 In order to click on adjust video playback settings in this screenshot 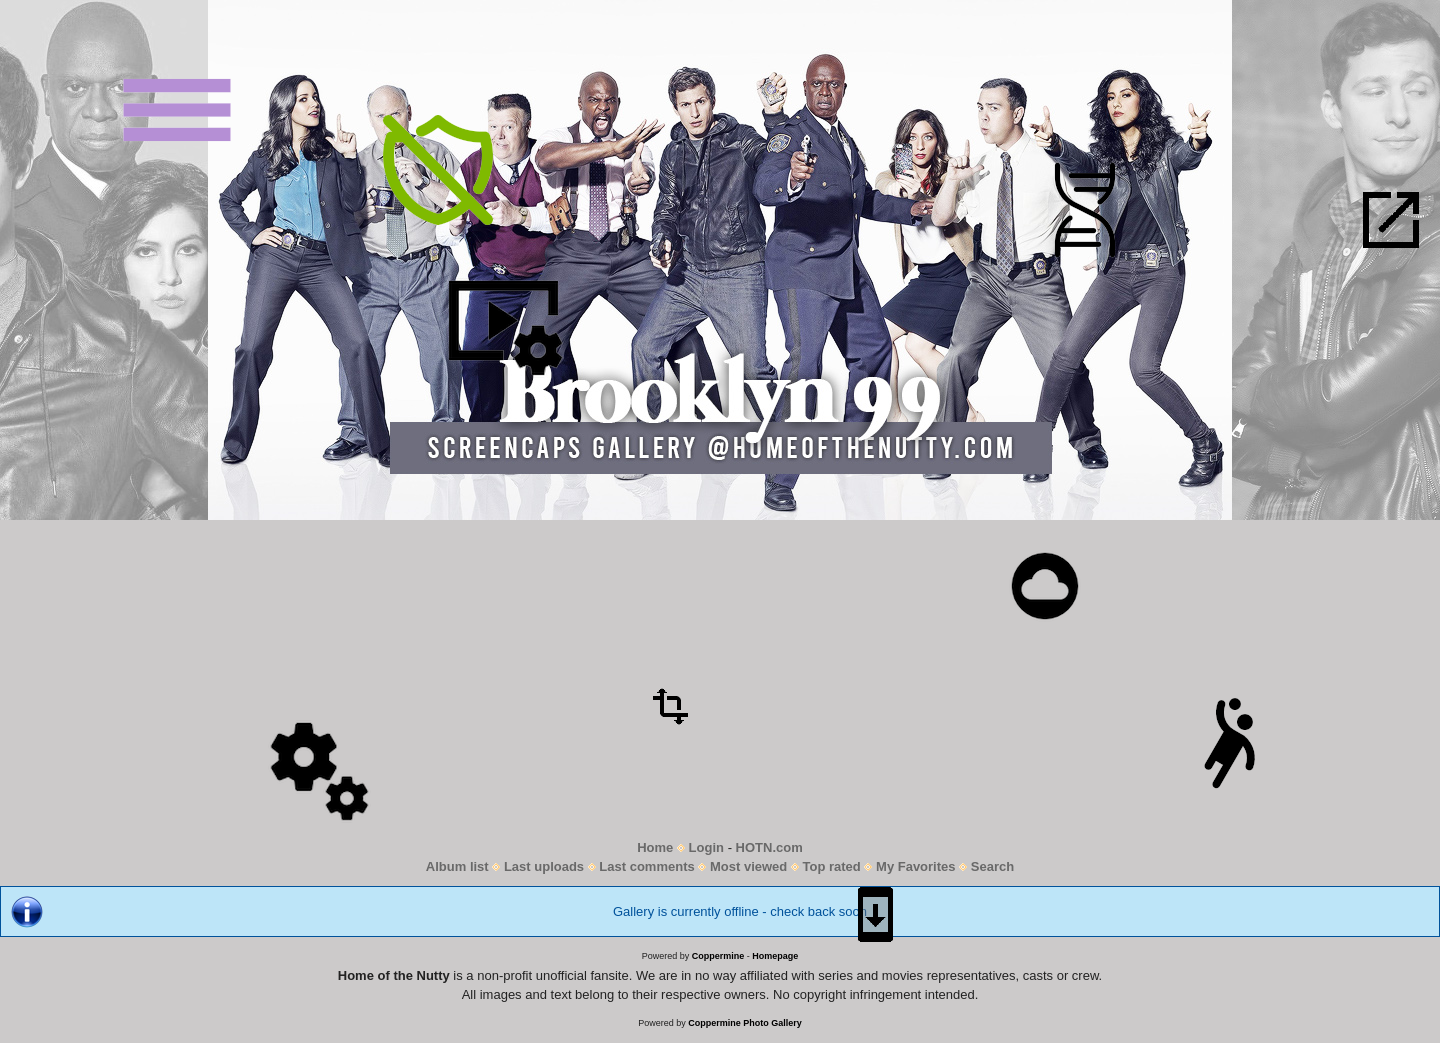, I will do `click(503, 320)`.